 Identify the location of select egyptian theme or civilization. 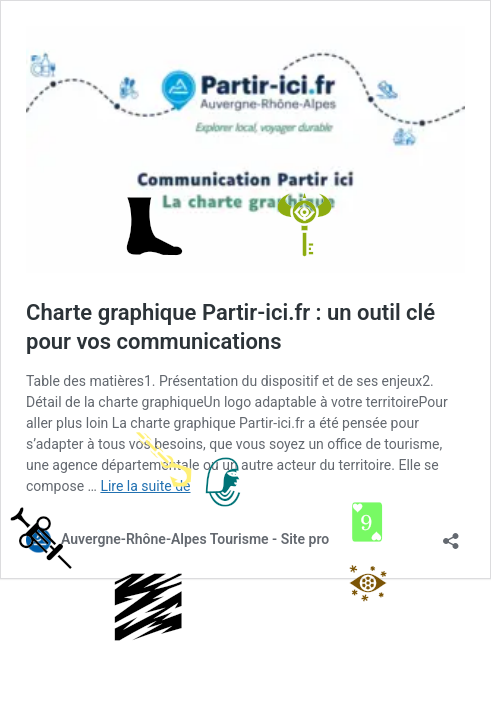
(223, 482).